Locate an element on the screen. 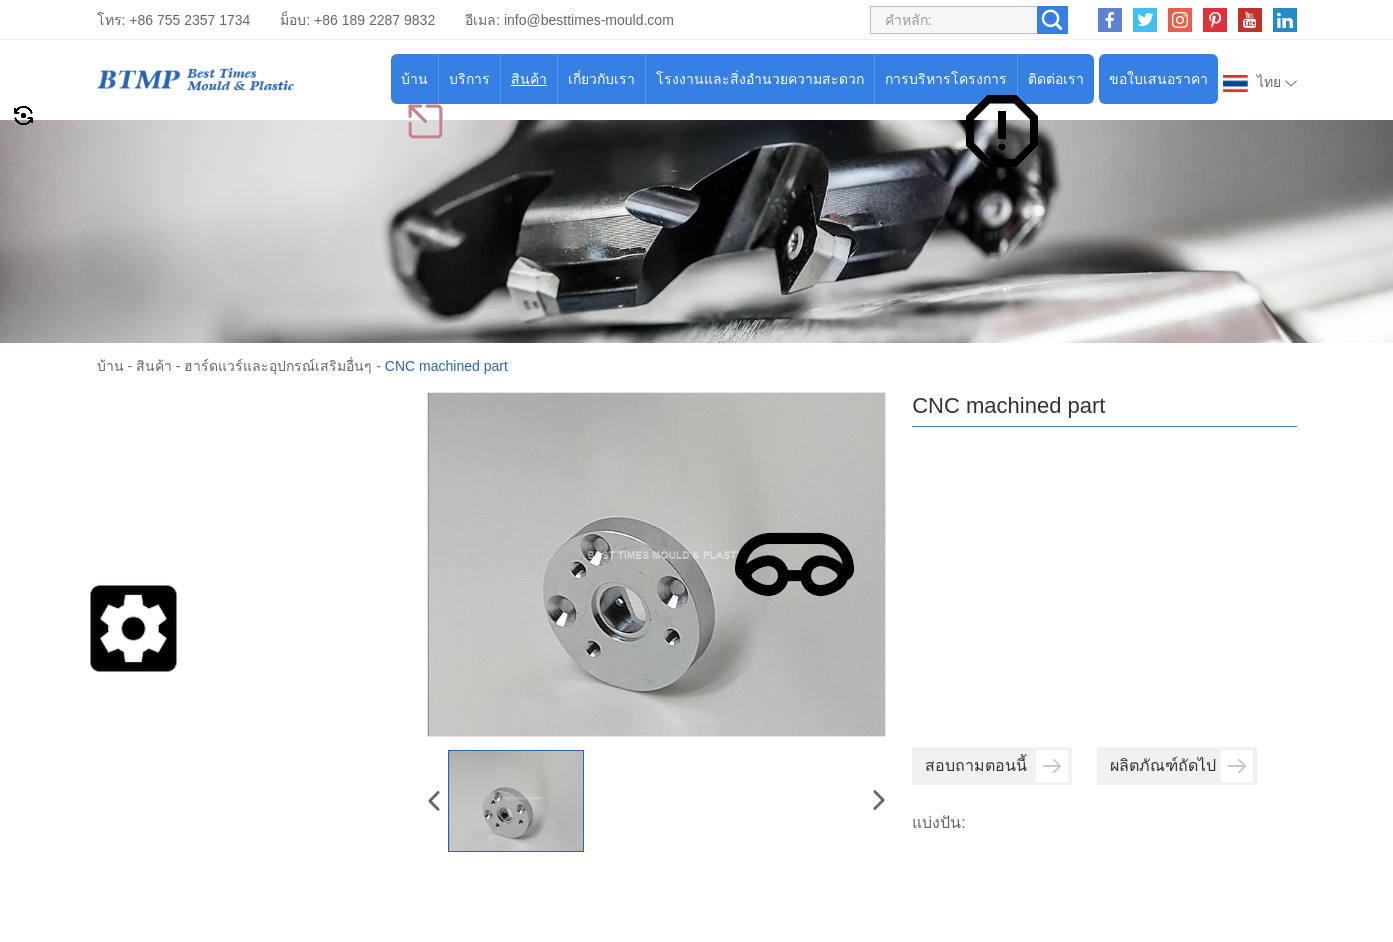 This screenshot has width=1393, height=942. switch between front and rear camera is located at coordinates (23, 115).